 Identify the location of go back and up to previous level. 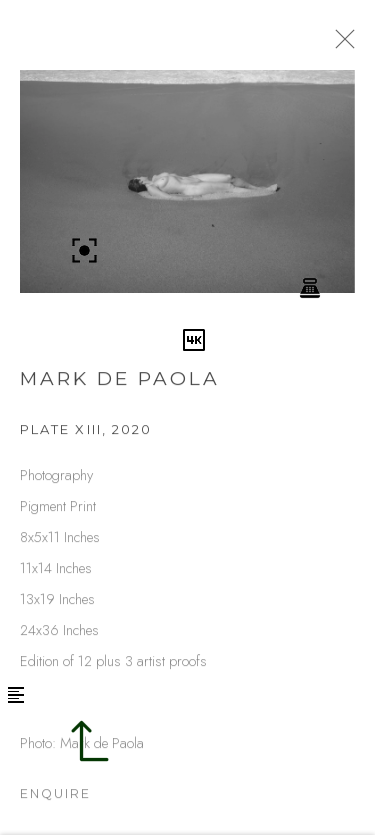
(90, 741).